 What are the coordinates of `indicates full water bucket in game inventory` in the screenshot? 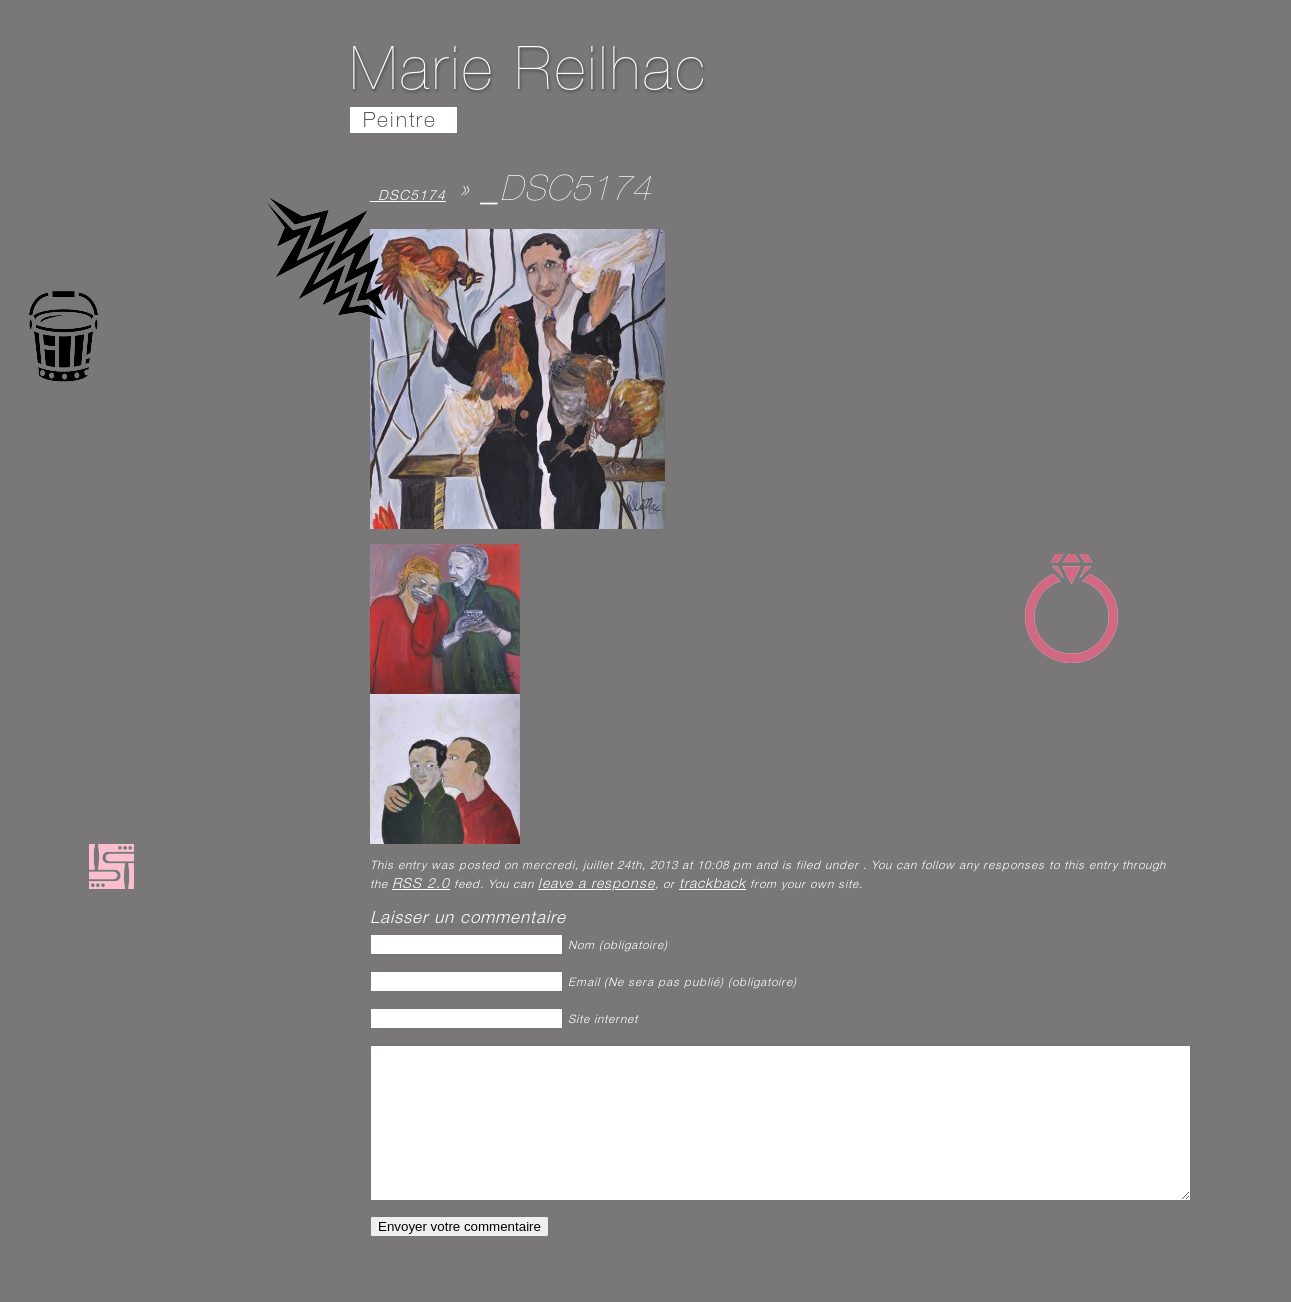 It's located at (63, 333).